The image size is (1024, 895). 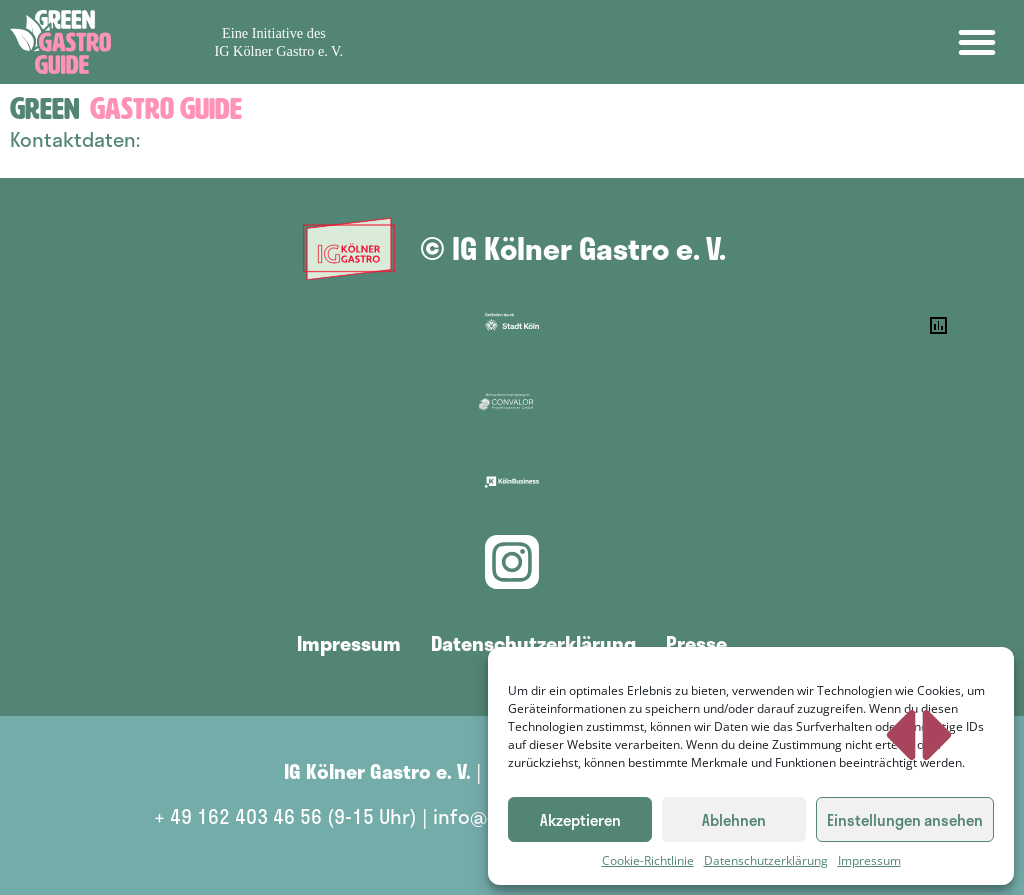 I want to click on insert a chart or graph into a document, so click(x=938, y=325).